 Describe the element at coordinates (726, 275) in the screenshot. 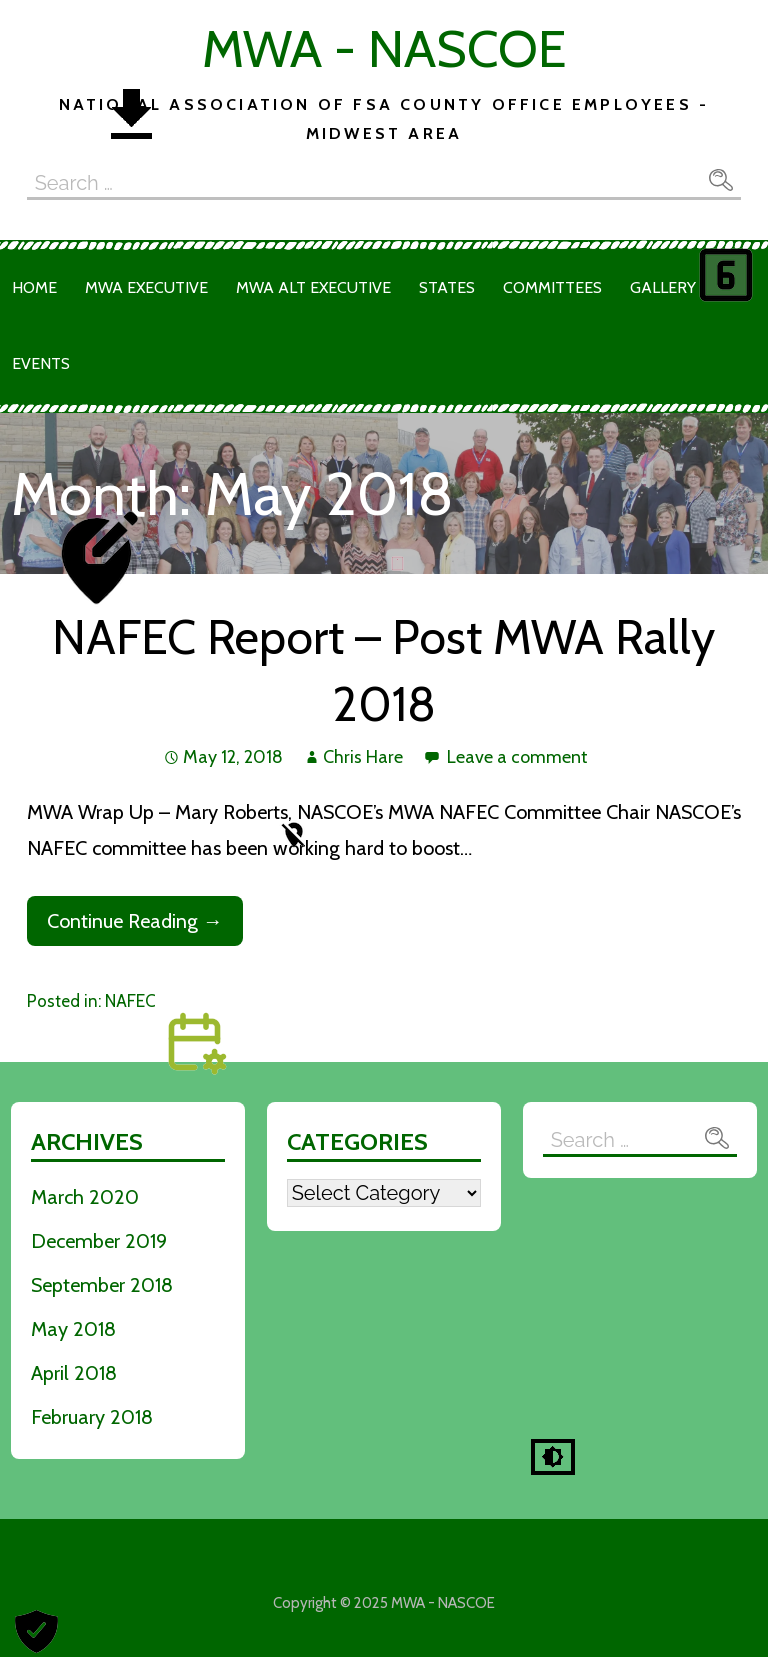

I see `select option number 6` at that location.